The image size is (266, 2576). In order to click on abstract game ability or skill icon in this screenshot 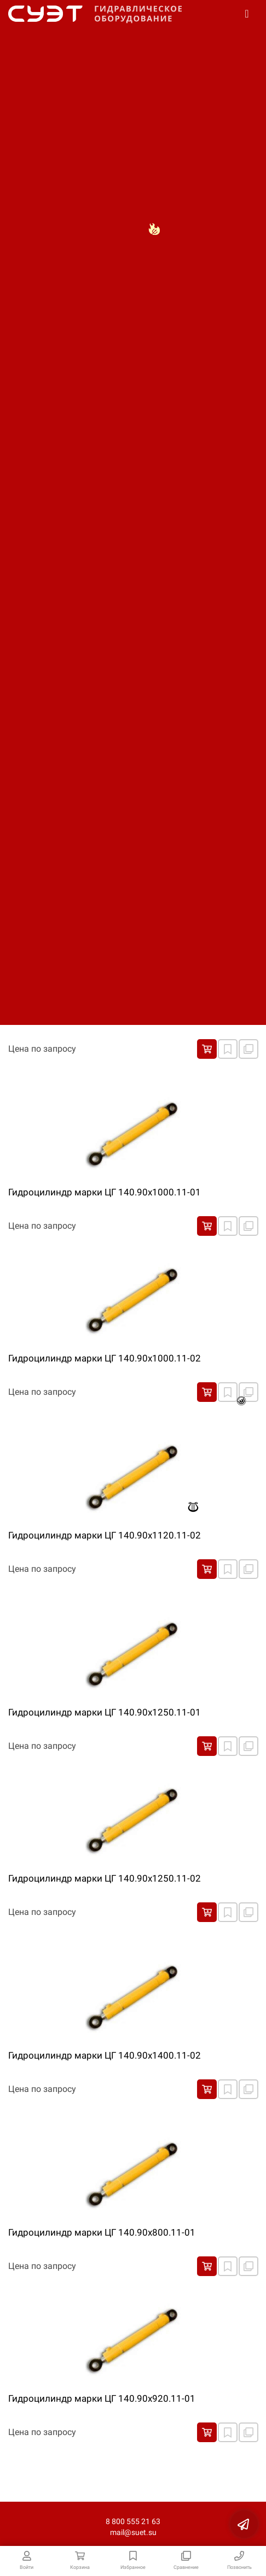, I will do `click(241, 1401)`.